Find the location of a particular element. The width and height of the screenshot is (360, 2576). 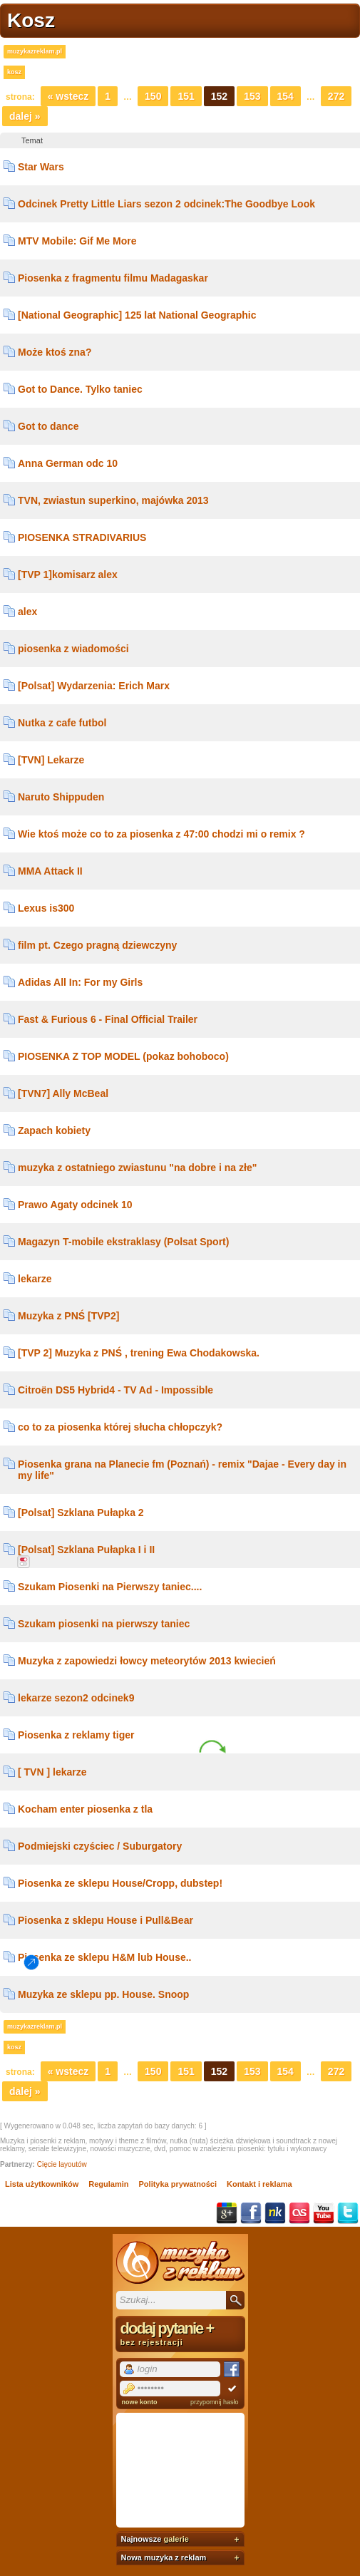

open gnome tweaks settings is located at coordinates (24, 1562).